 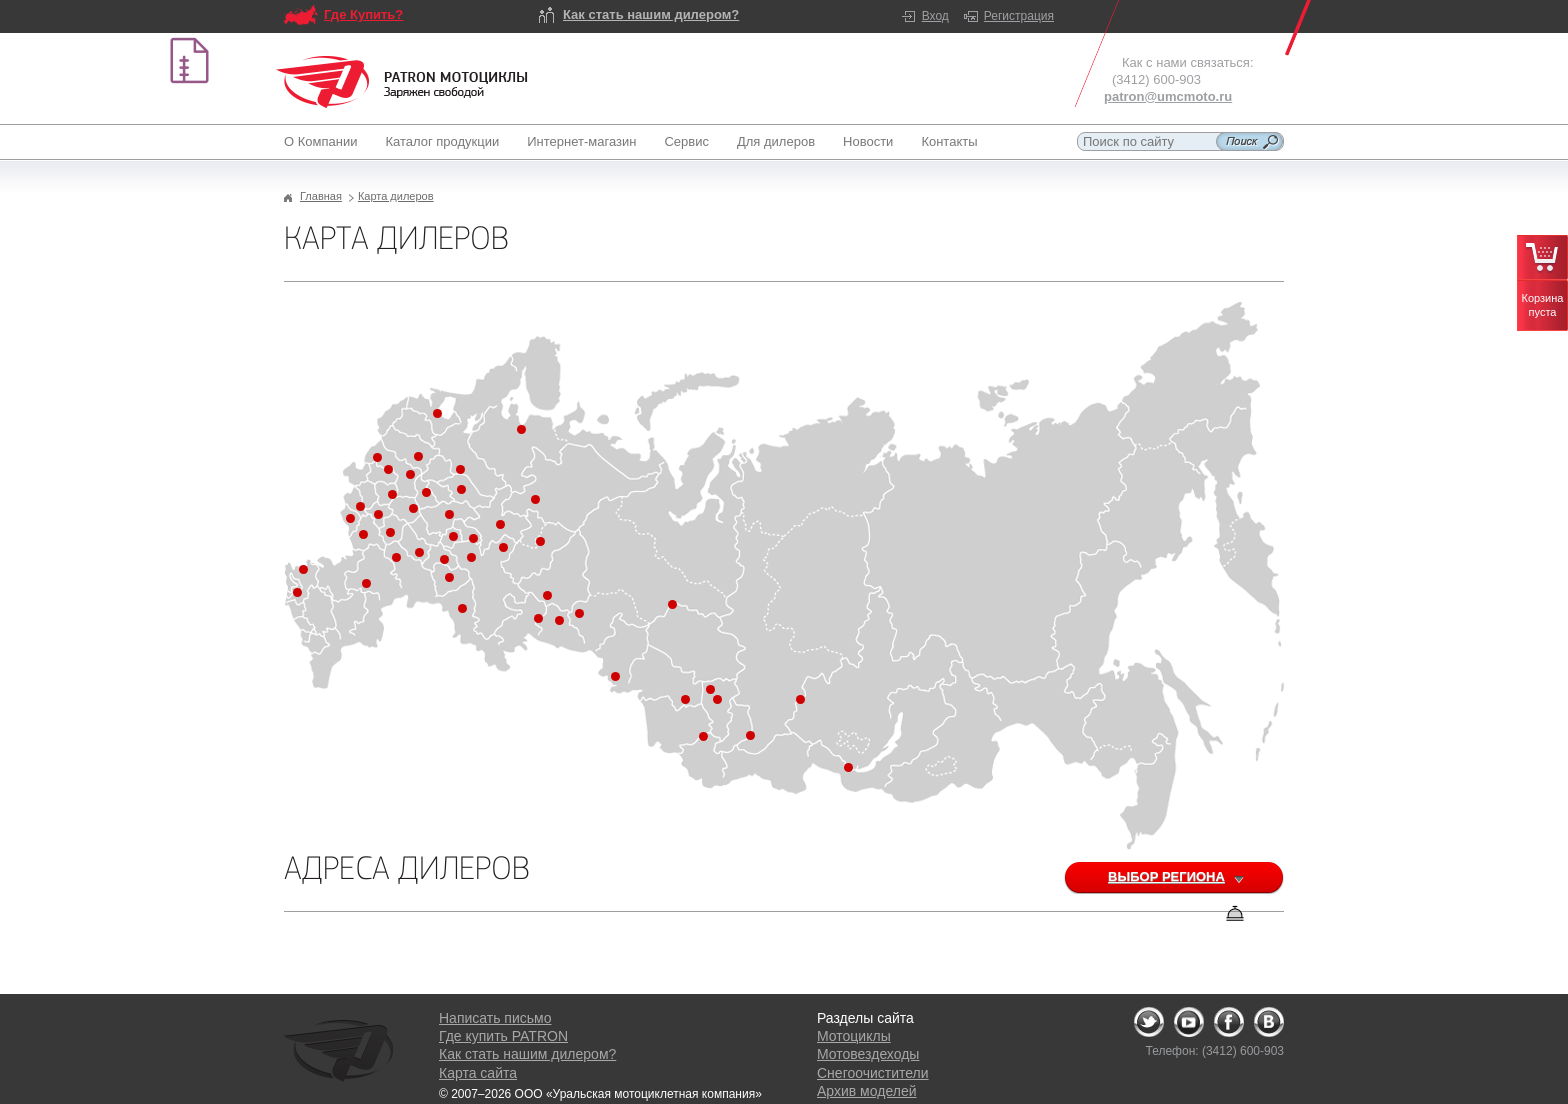 What do you see at coordinates (1235, 914) in the screenshot?
I see `request assistance or service` at bounding box center [1235, 914].